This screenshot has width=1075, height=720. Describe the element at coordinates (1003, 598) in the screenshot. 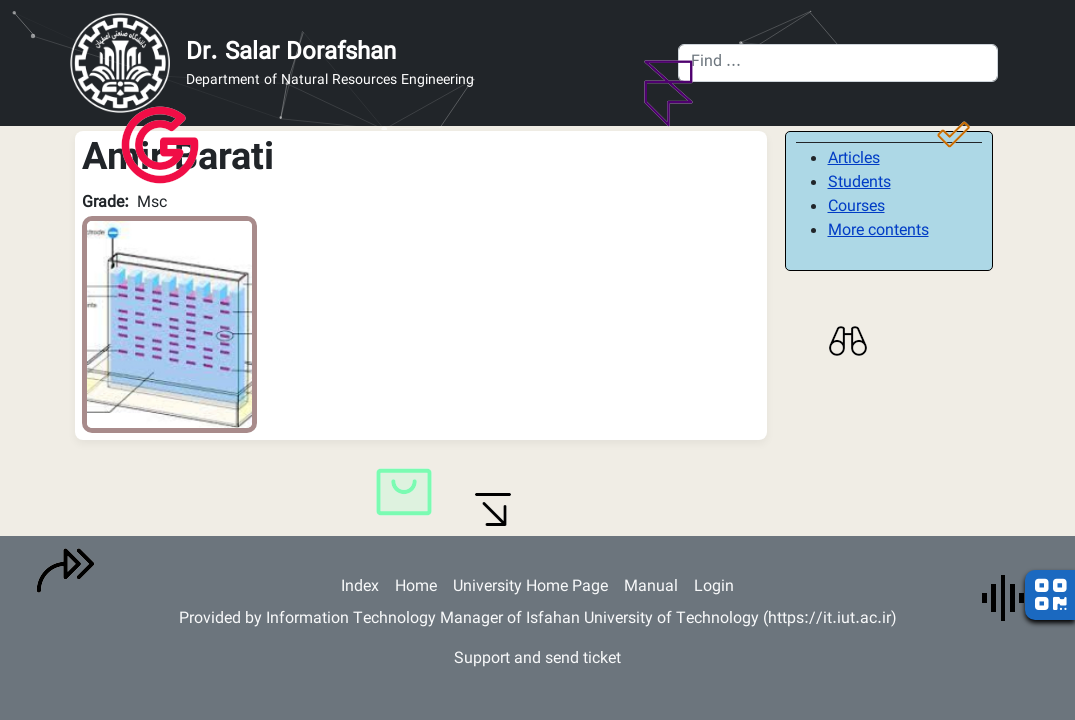

I see `access audio equalizer settings` at that location.